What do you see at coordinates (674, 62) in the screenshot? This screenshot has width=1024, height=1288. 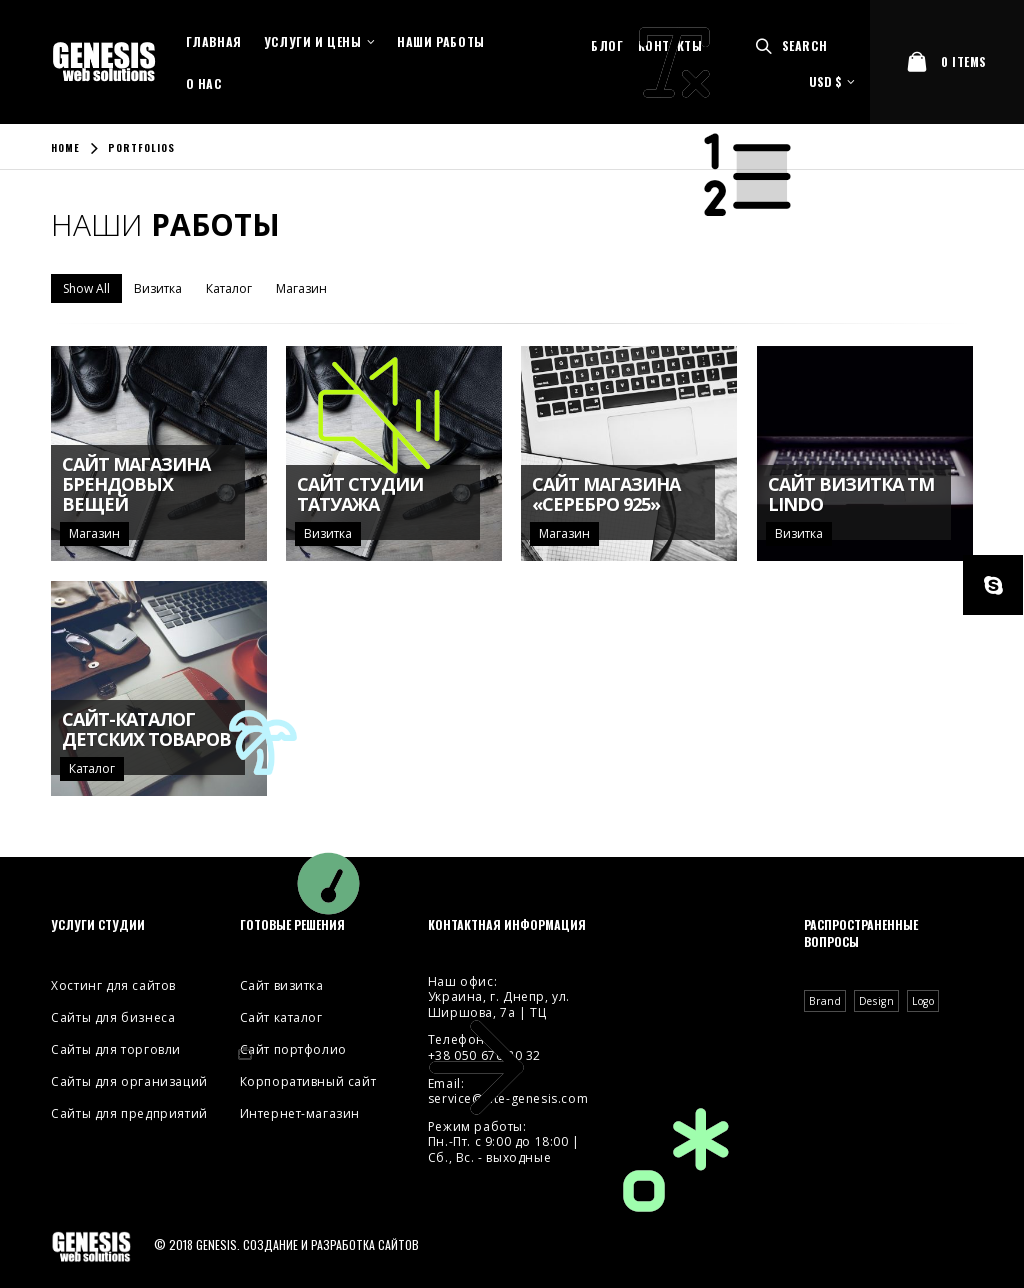 I see `clear text formatting` at bounding box center [674, 62].